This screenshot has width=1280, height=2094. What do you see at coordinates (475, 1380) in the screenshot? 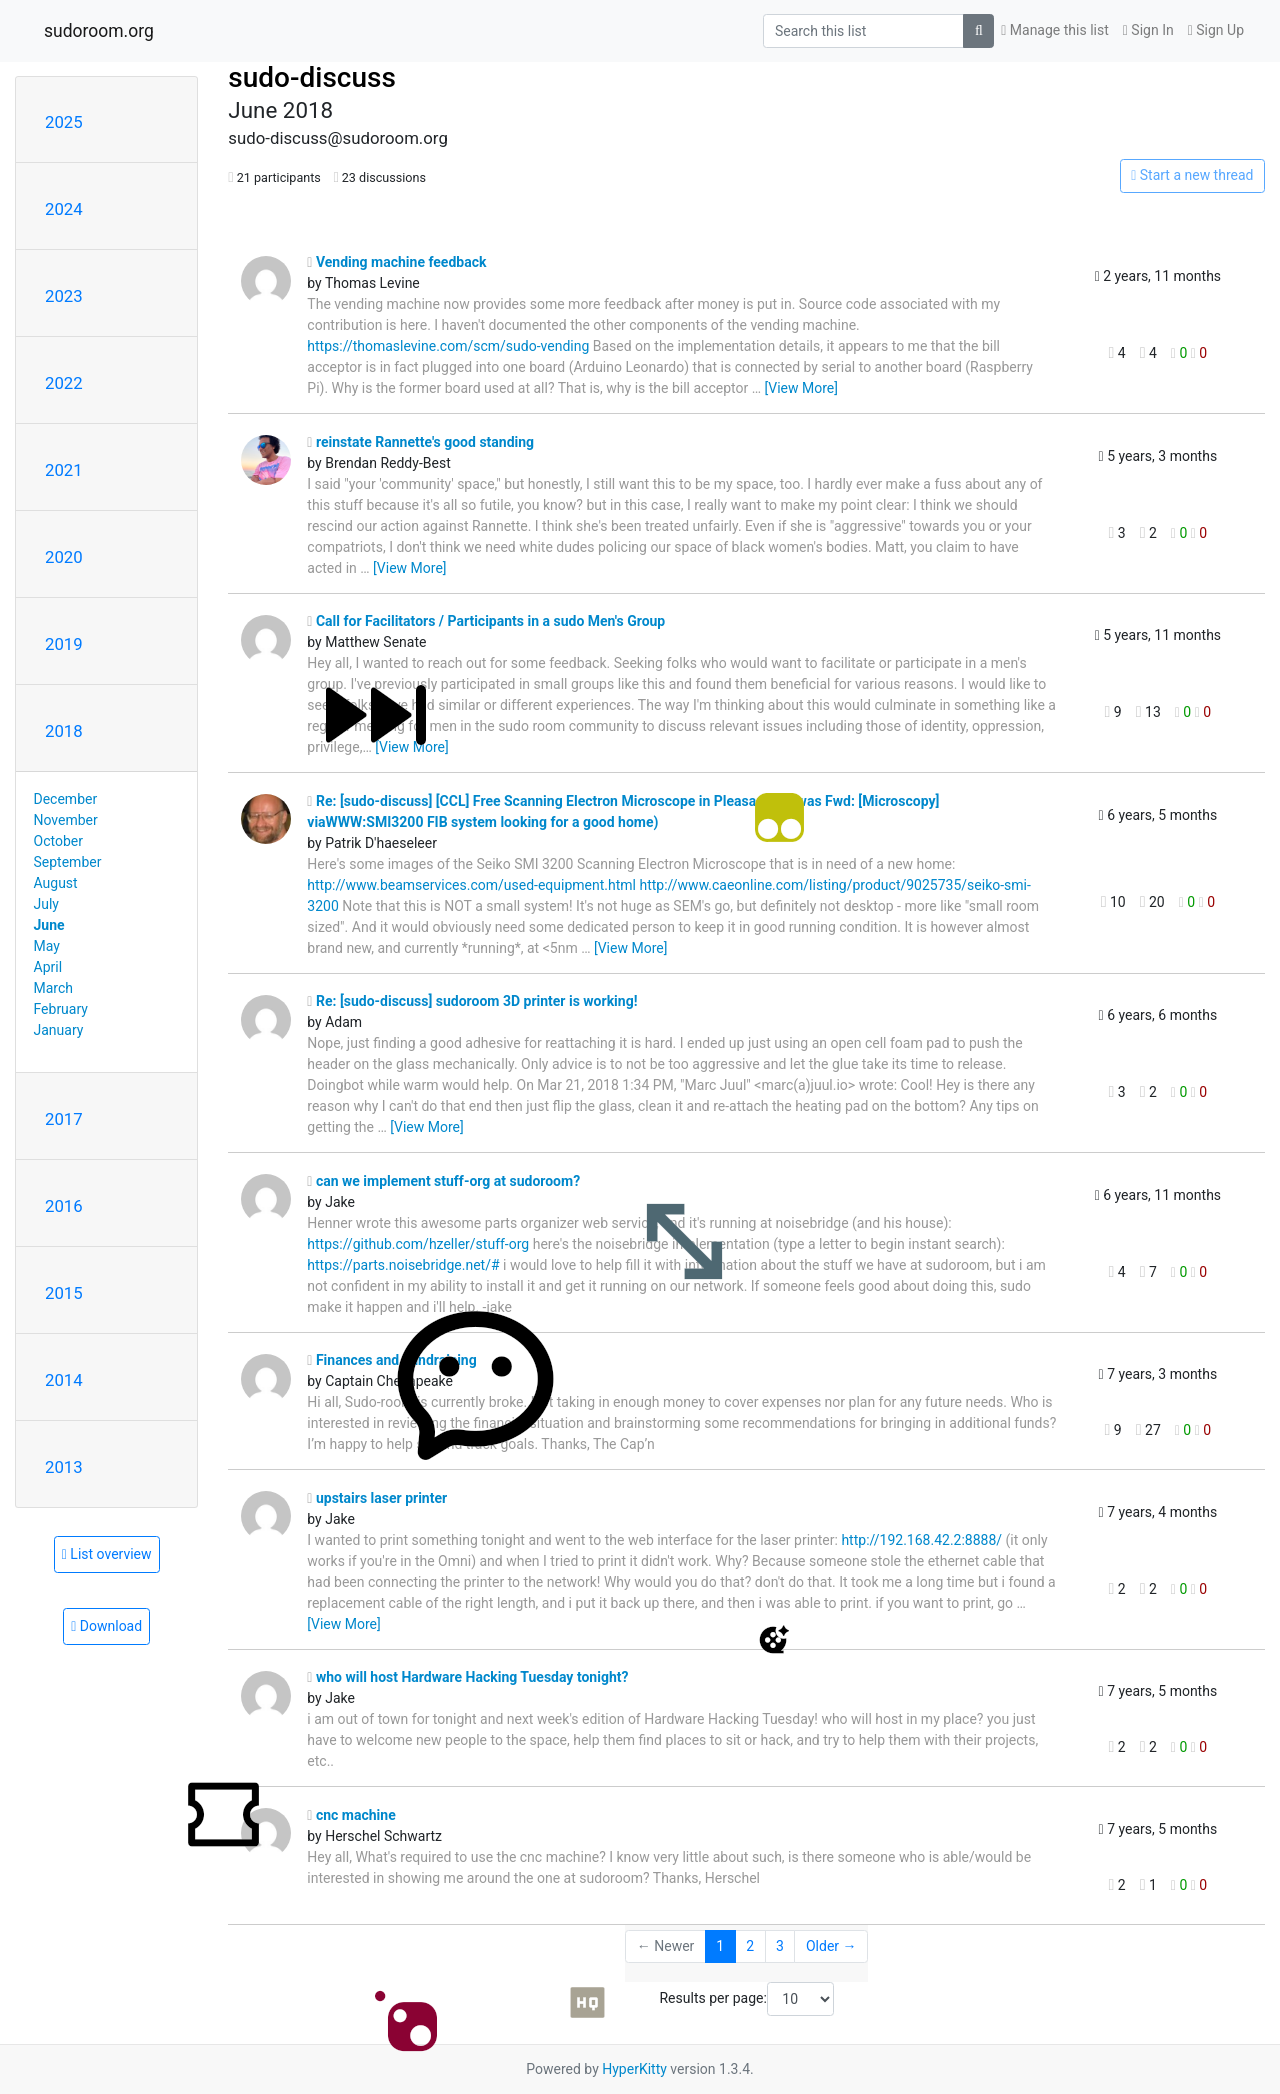
I see `open WeChat messaging app` at bounding box center [475, 1380].